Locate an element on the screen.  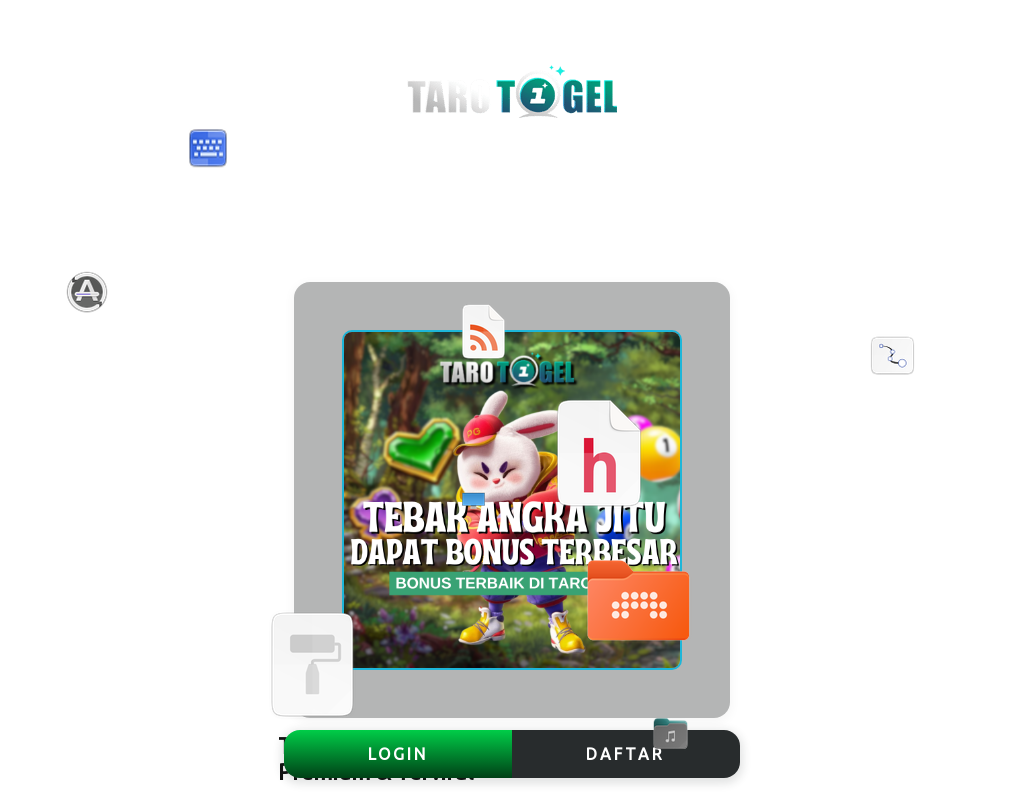
open your music folder is located at coordinates (670, 733).